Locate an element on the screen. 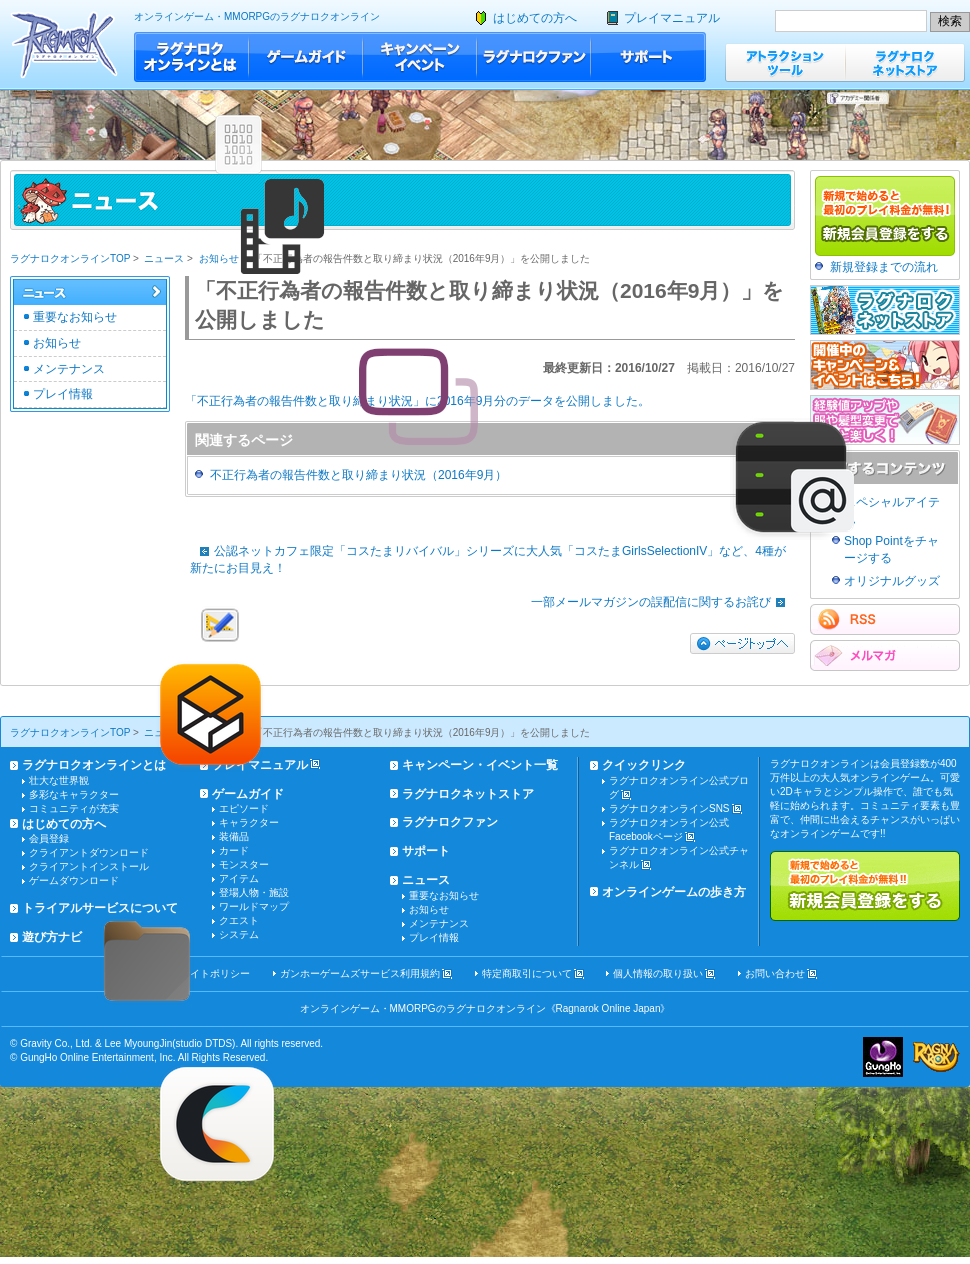  access multimedia applications is located at coordinates (282, 226).